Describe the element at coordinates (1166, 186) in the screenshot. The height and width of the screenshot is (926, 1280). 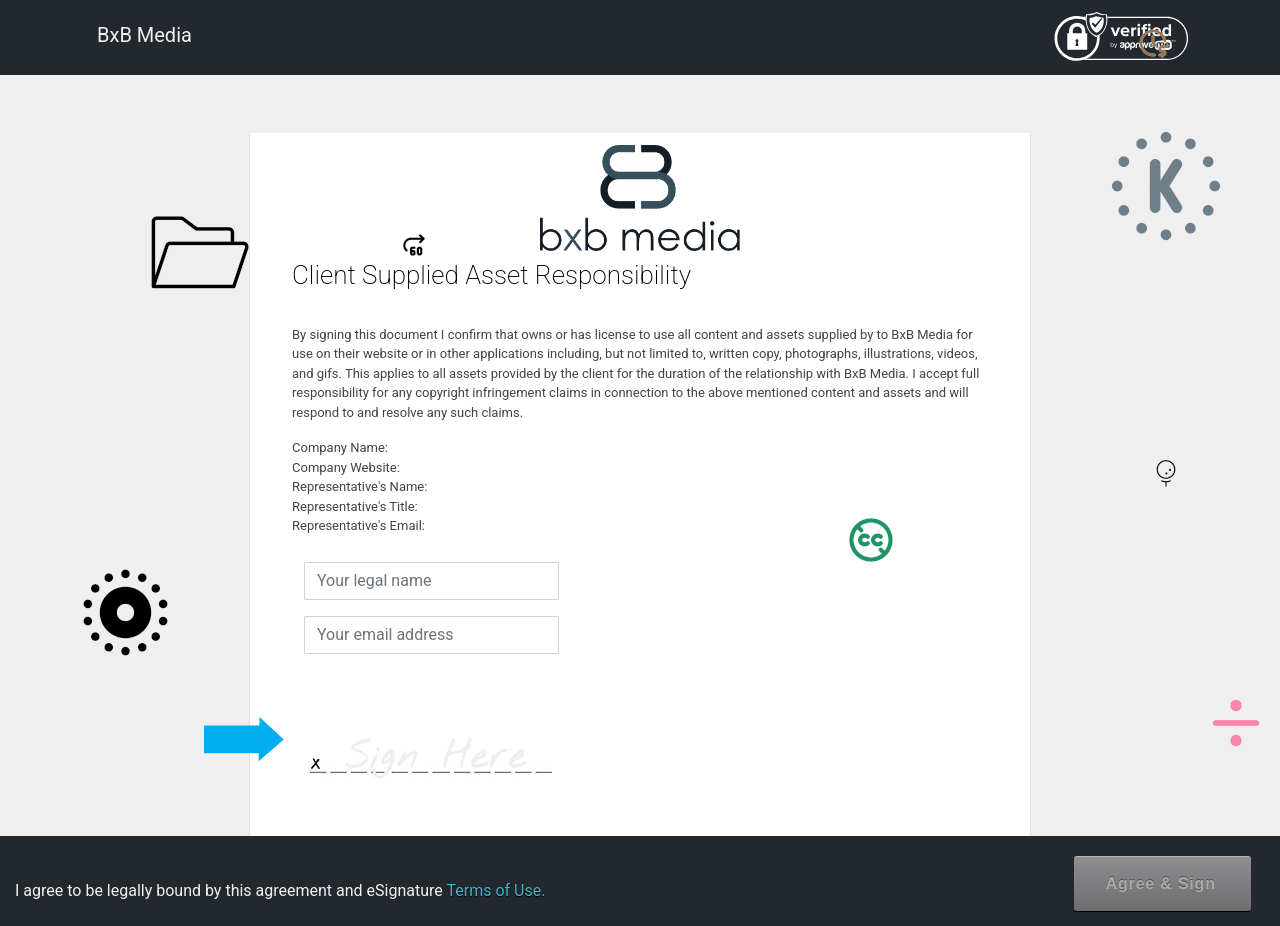
I see `indicates a keyboard shortcut or hotkey` at that location.